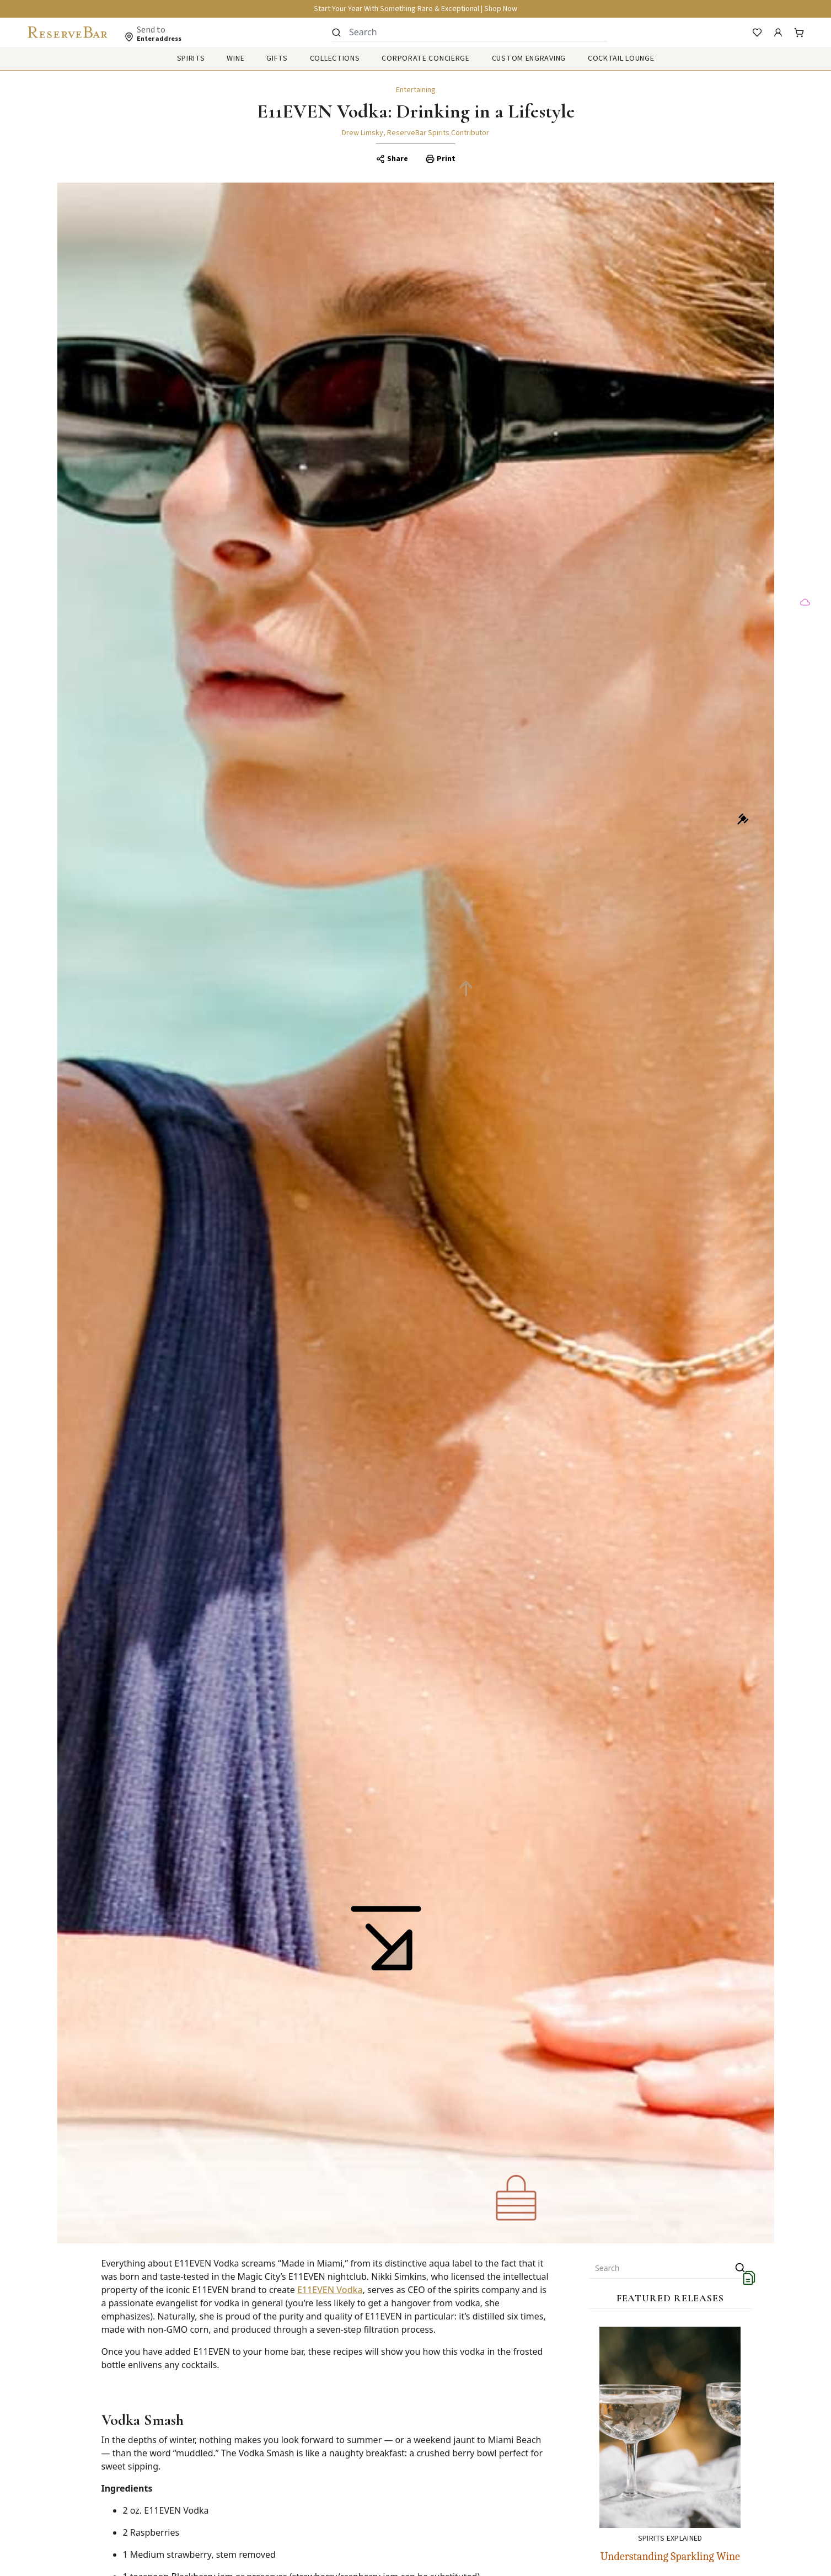  I want to click on view all files, so click(749, 2278).